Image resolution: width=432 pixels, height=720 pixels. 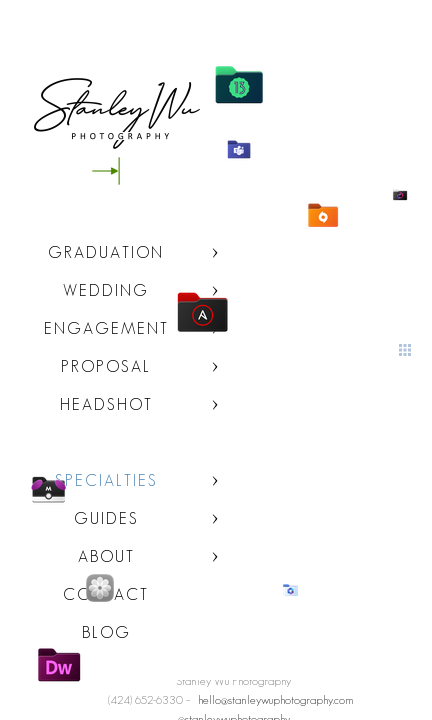 What do you see at coordinates (59, 666) in the screenshot?
I see `folder containing adobe dreamweaver project files` at bounding box center [59, 666].